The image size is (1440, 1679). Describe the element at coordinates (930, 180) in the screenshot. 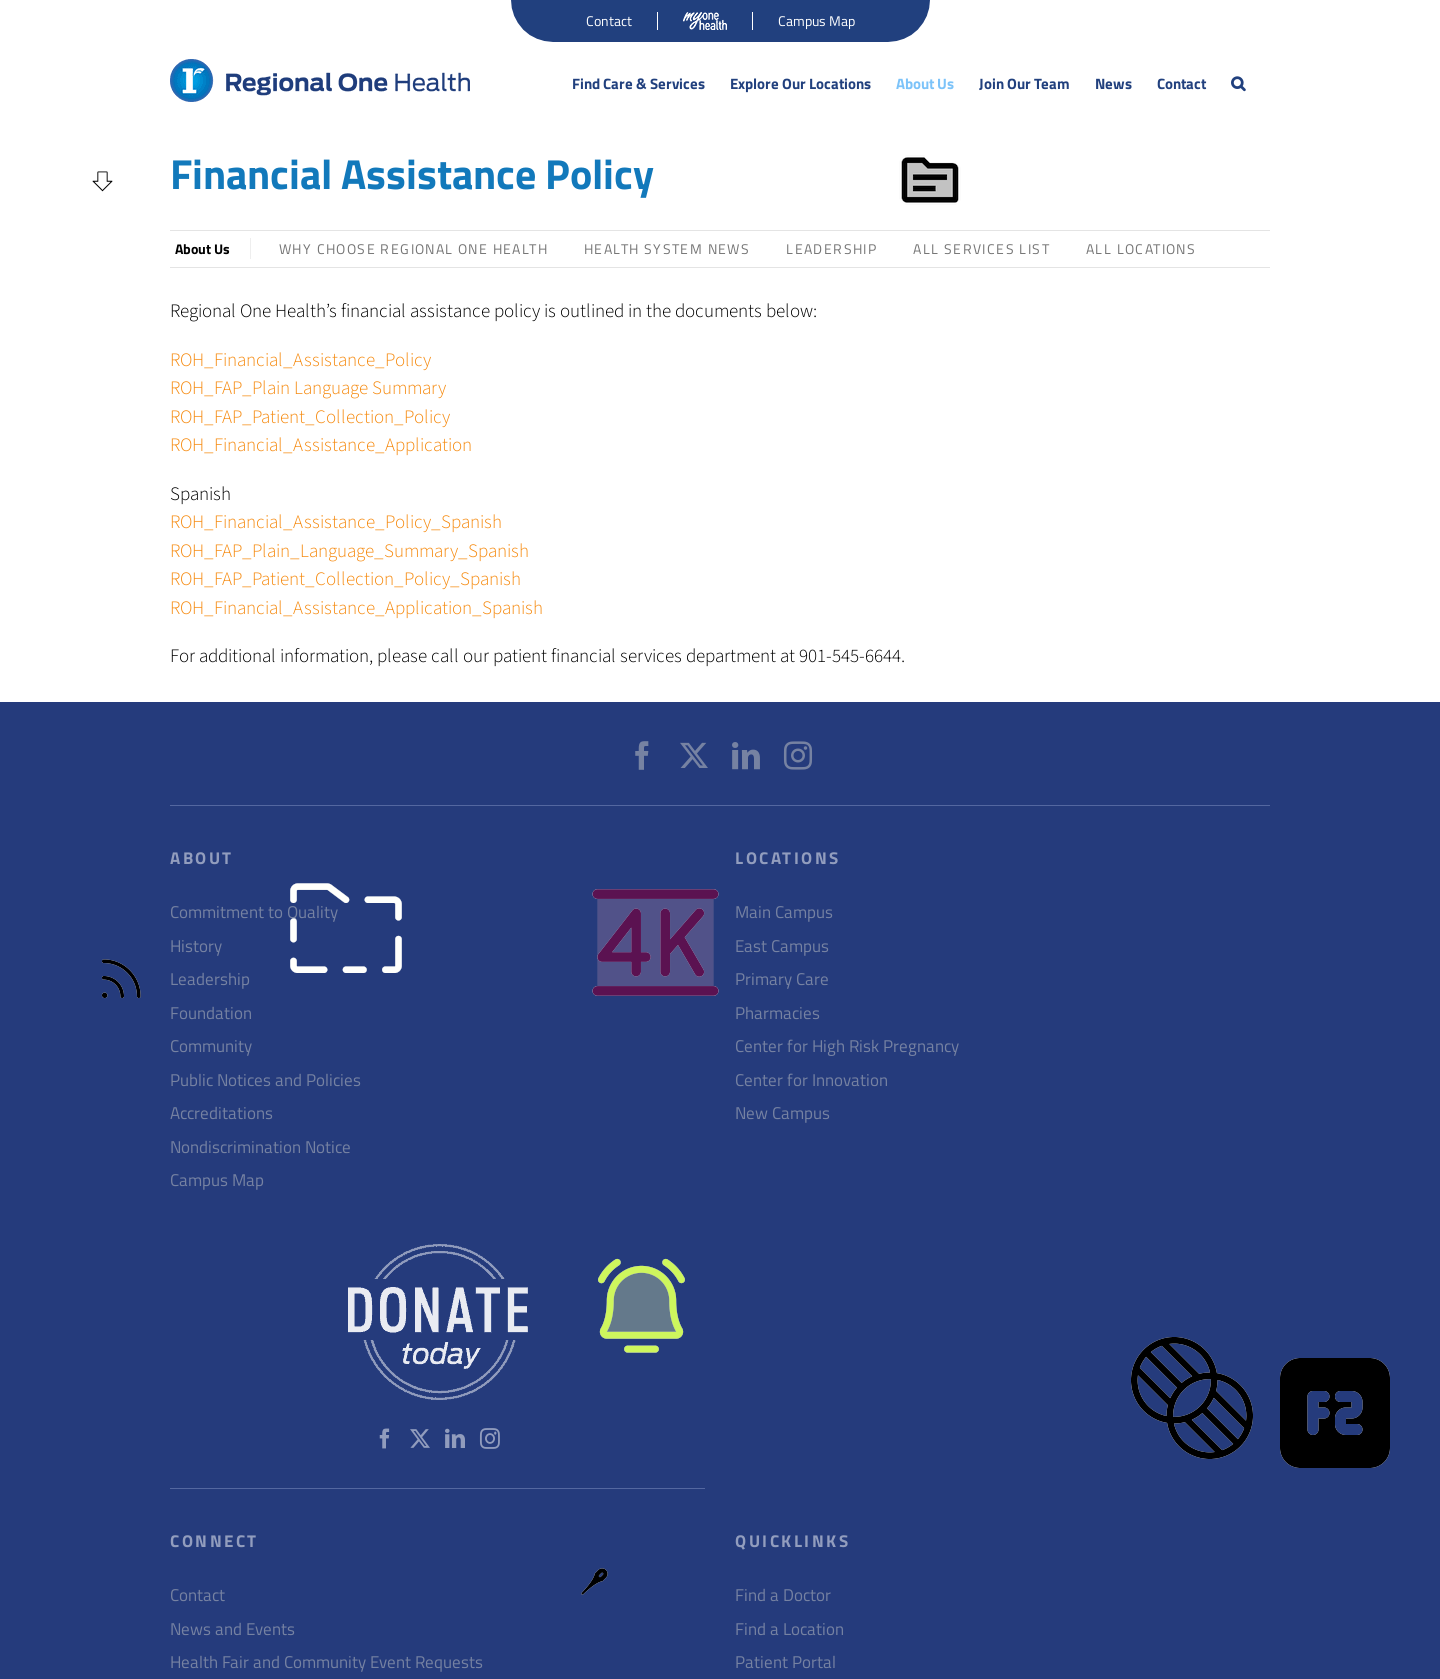

I see `browse topics or categories` at that location.